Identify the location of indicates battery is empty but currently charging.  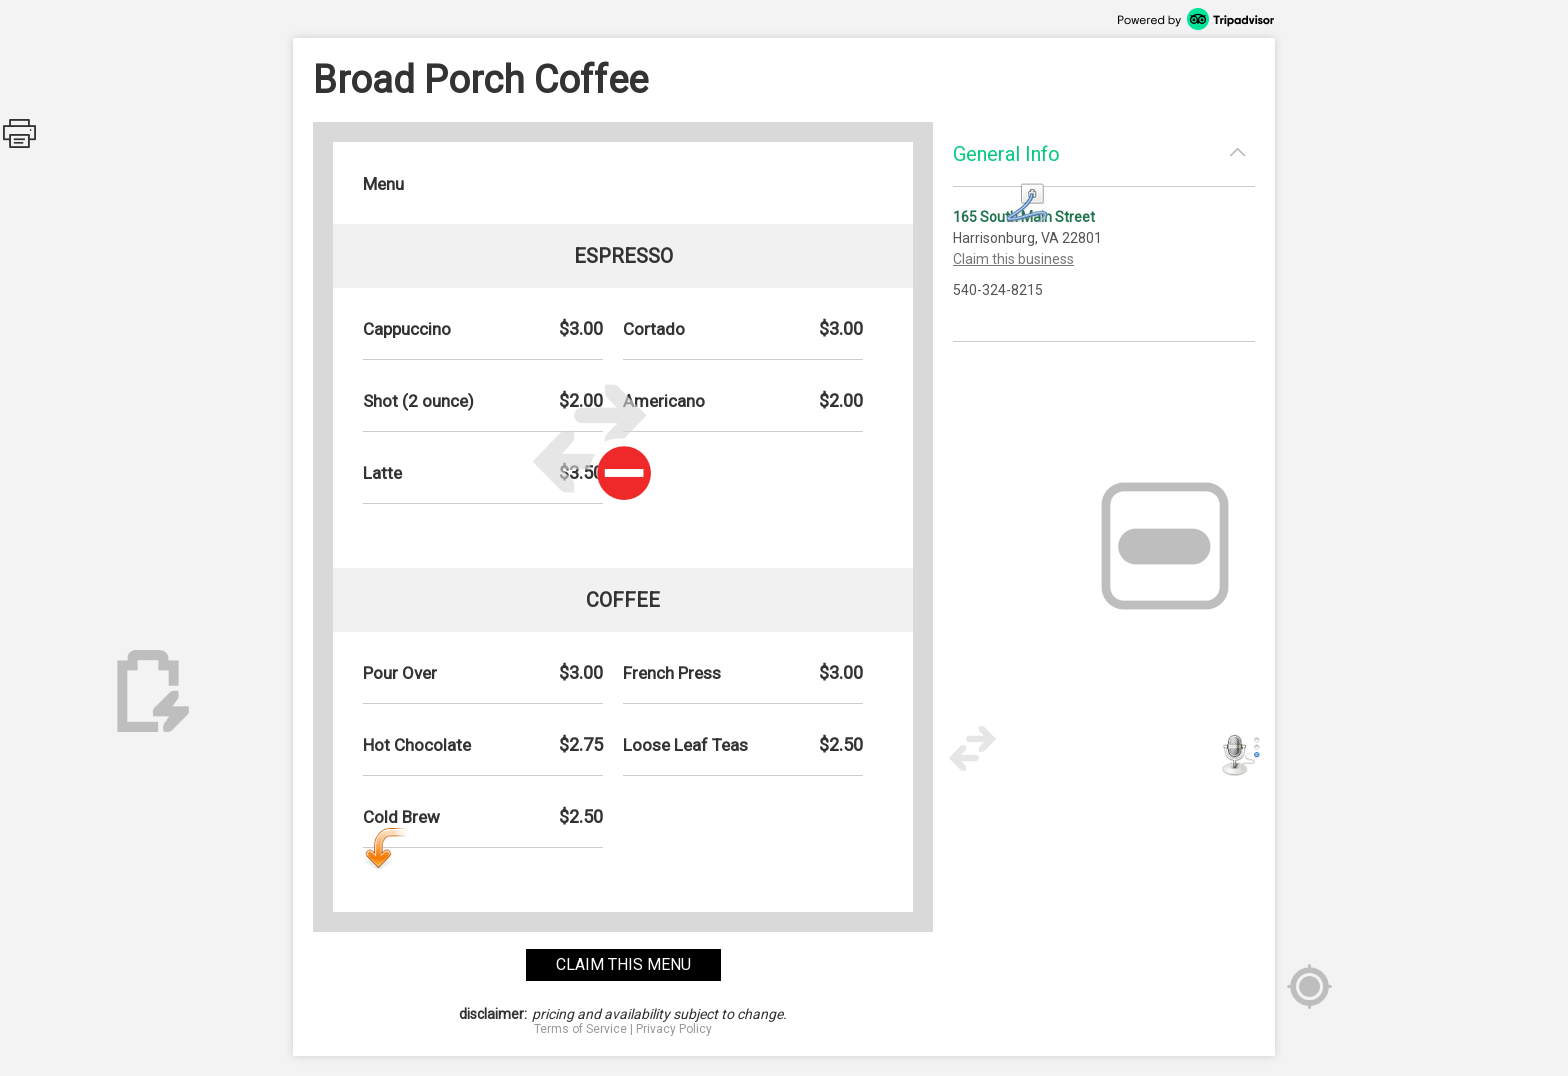
(148, 691).